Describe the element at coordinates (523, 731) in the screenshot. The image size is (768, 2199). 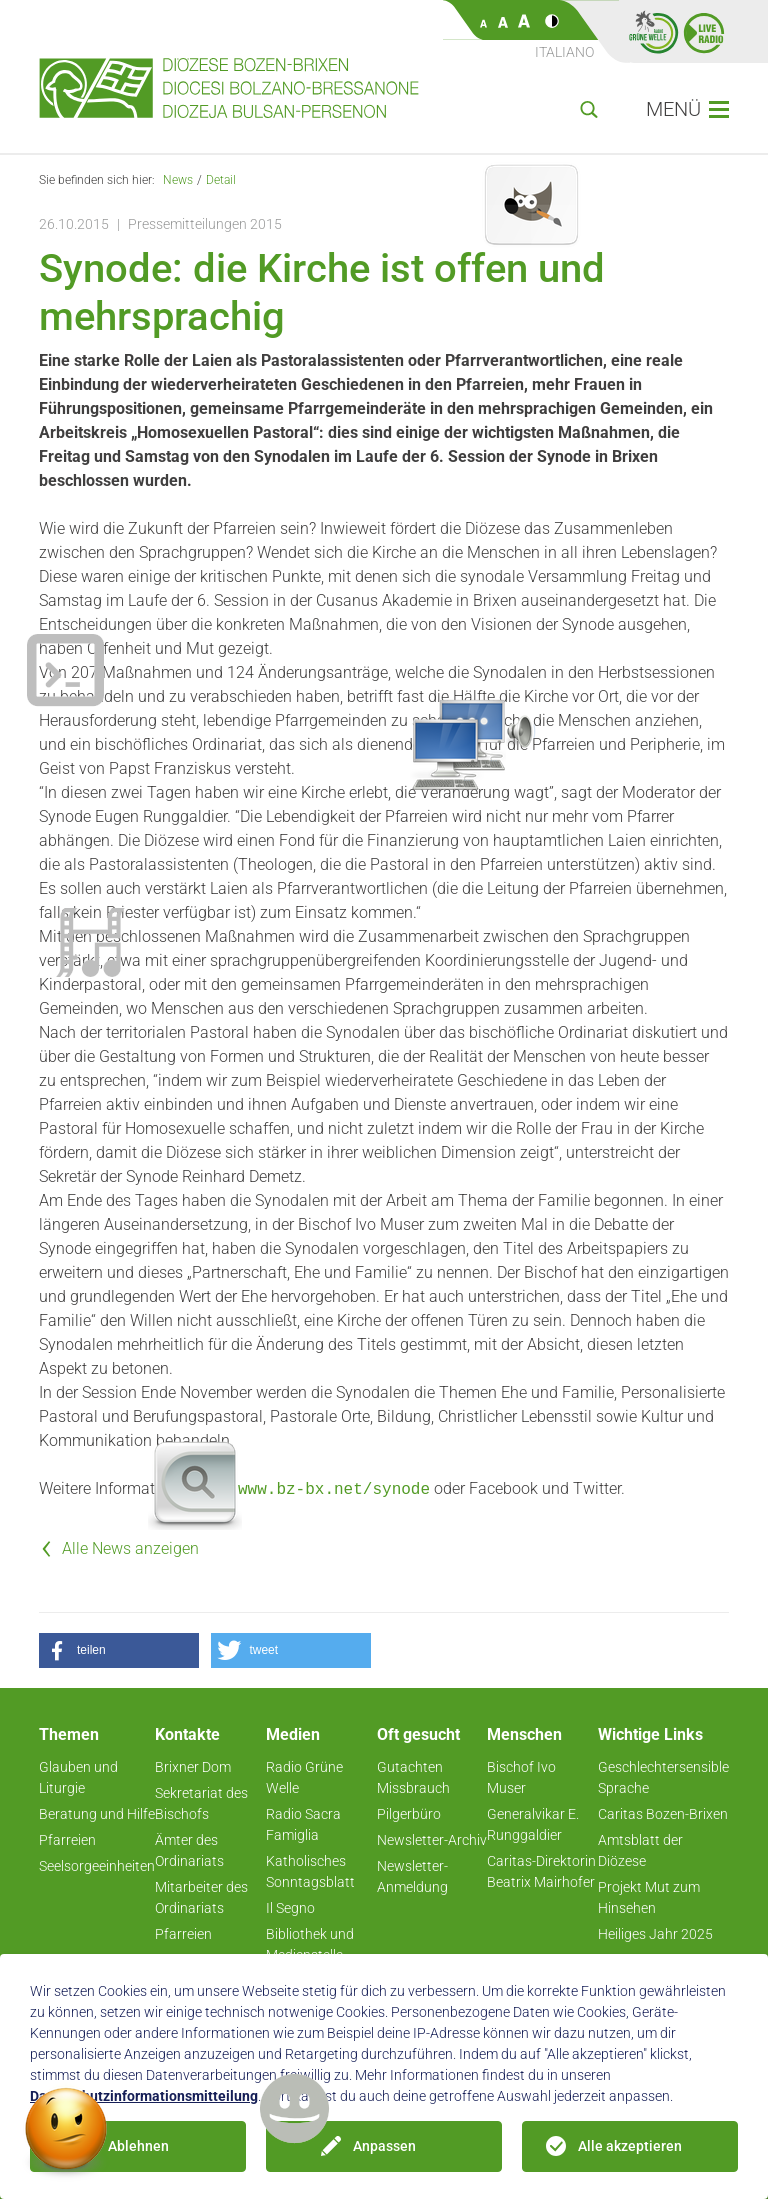
I see `indicates audio is set to low volume` at that location.